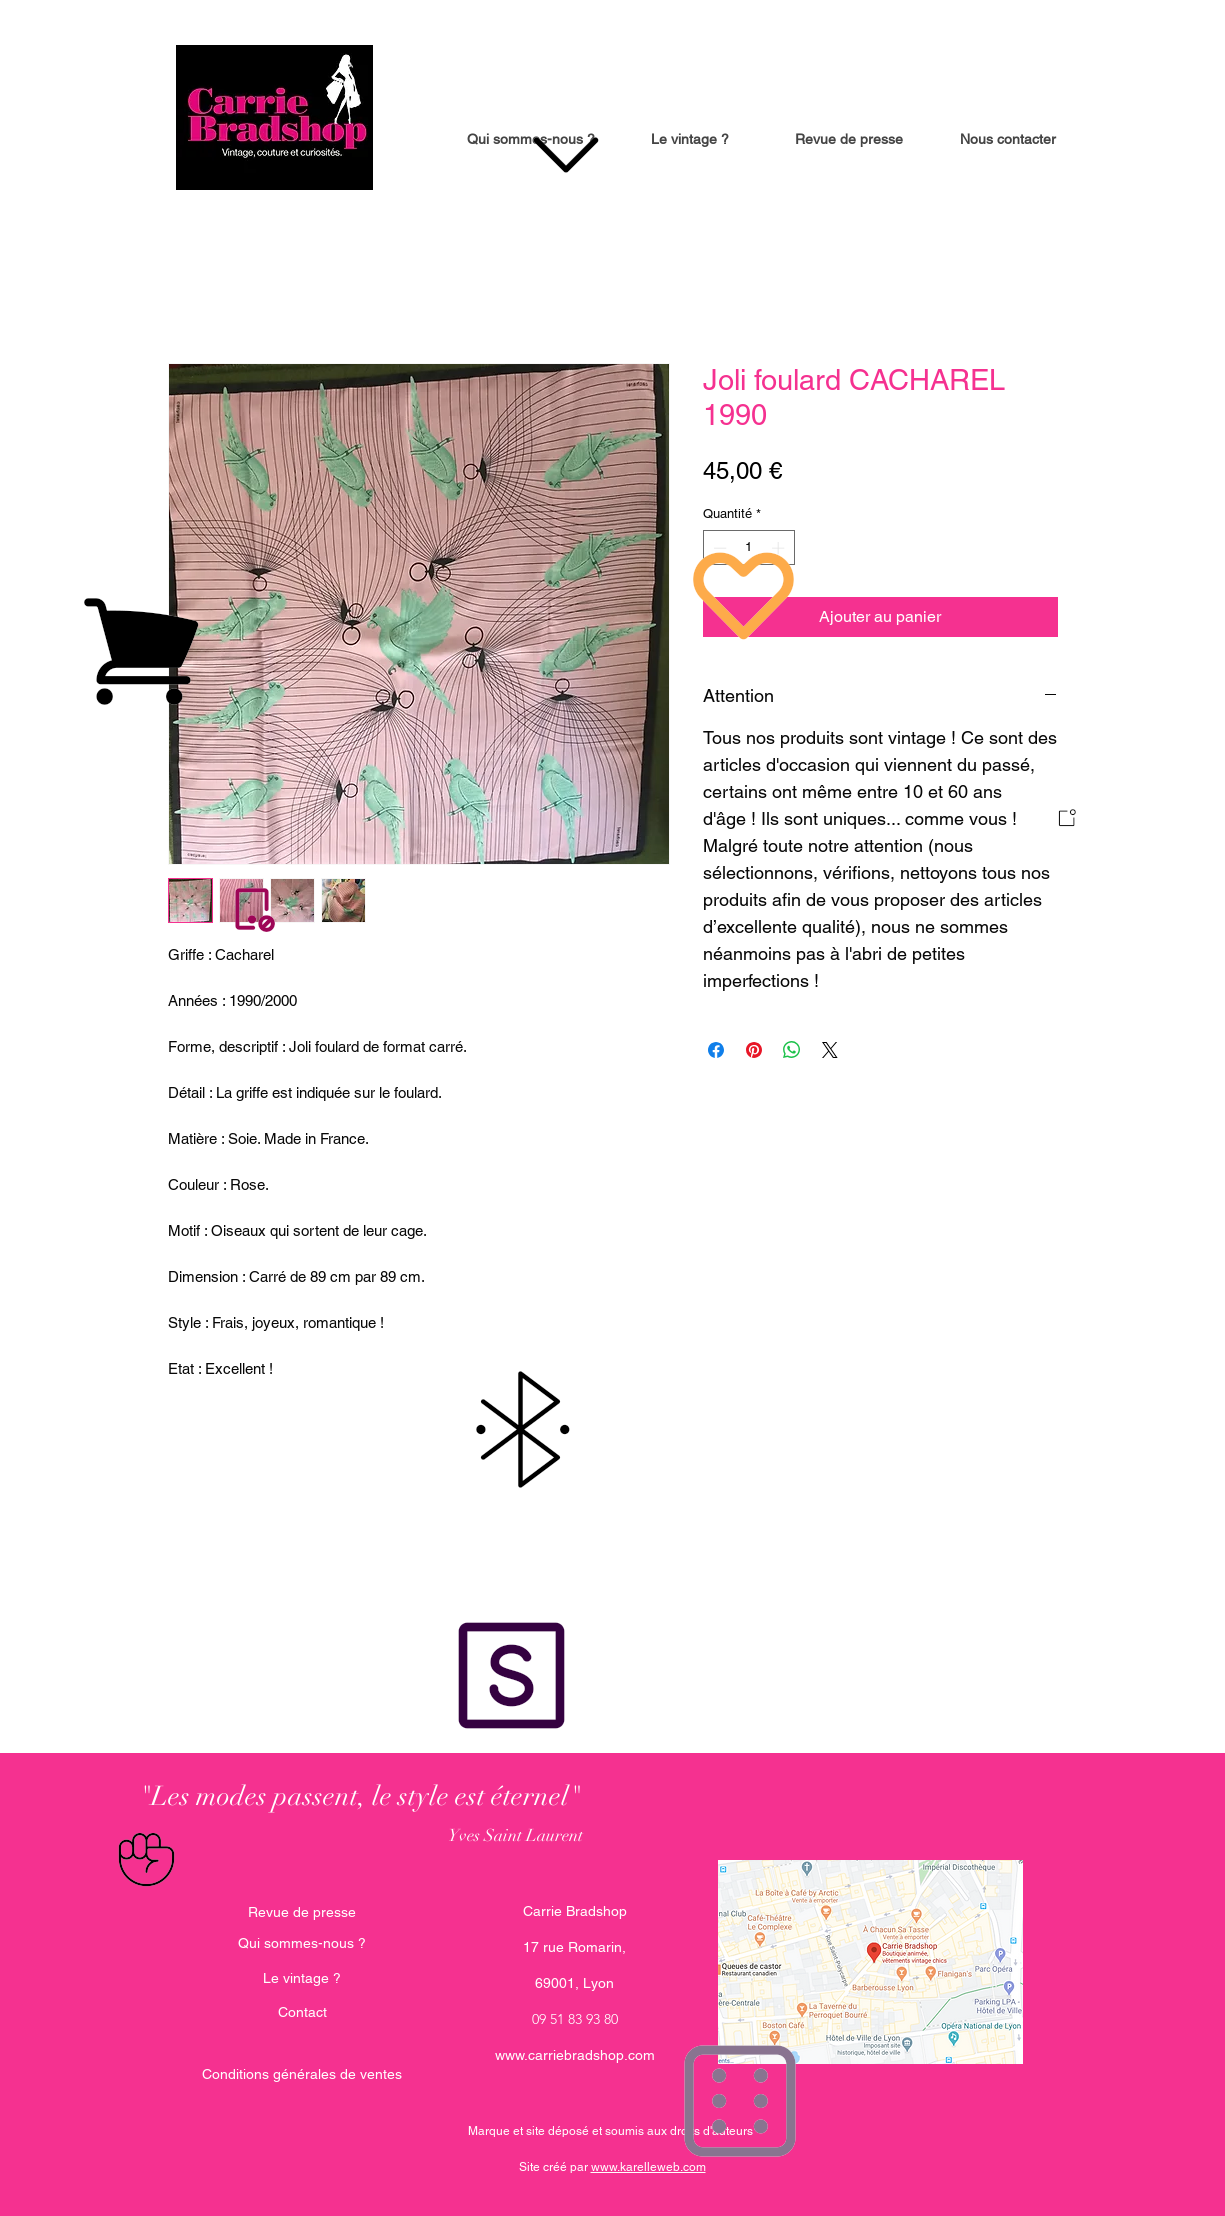 The height and width of the screenshot is (2216, 1225). Describe the element at coordinates (743, 592) in the screenshot. I see `add to favorites` at that location.